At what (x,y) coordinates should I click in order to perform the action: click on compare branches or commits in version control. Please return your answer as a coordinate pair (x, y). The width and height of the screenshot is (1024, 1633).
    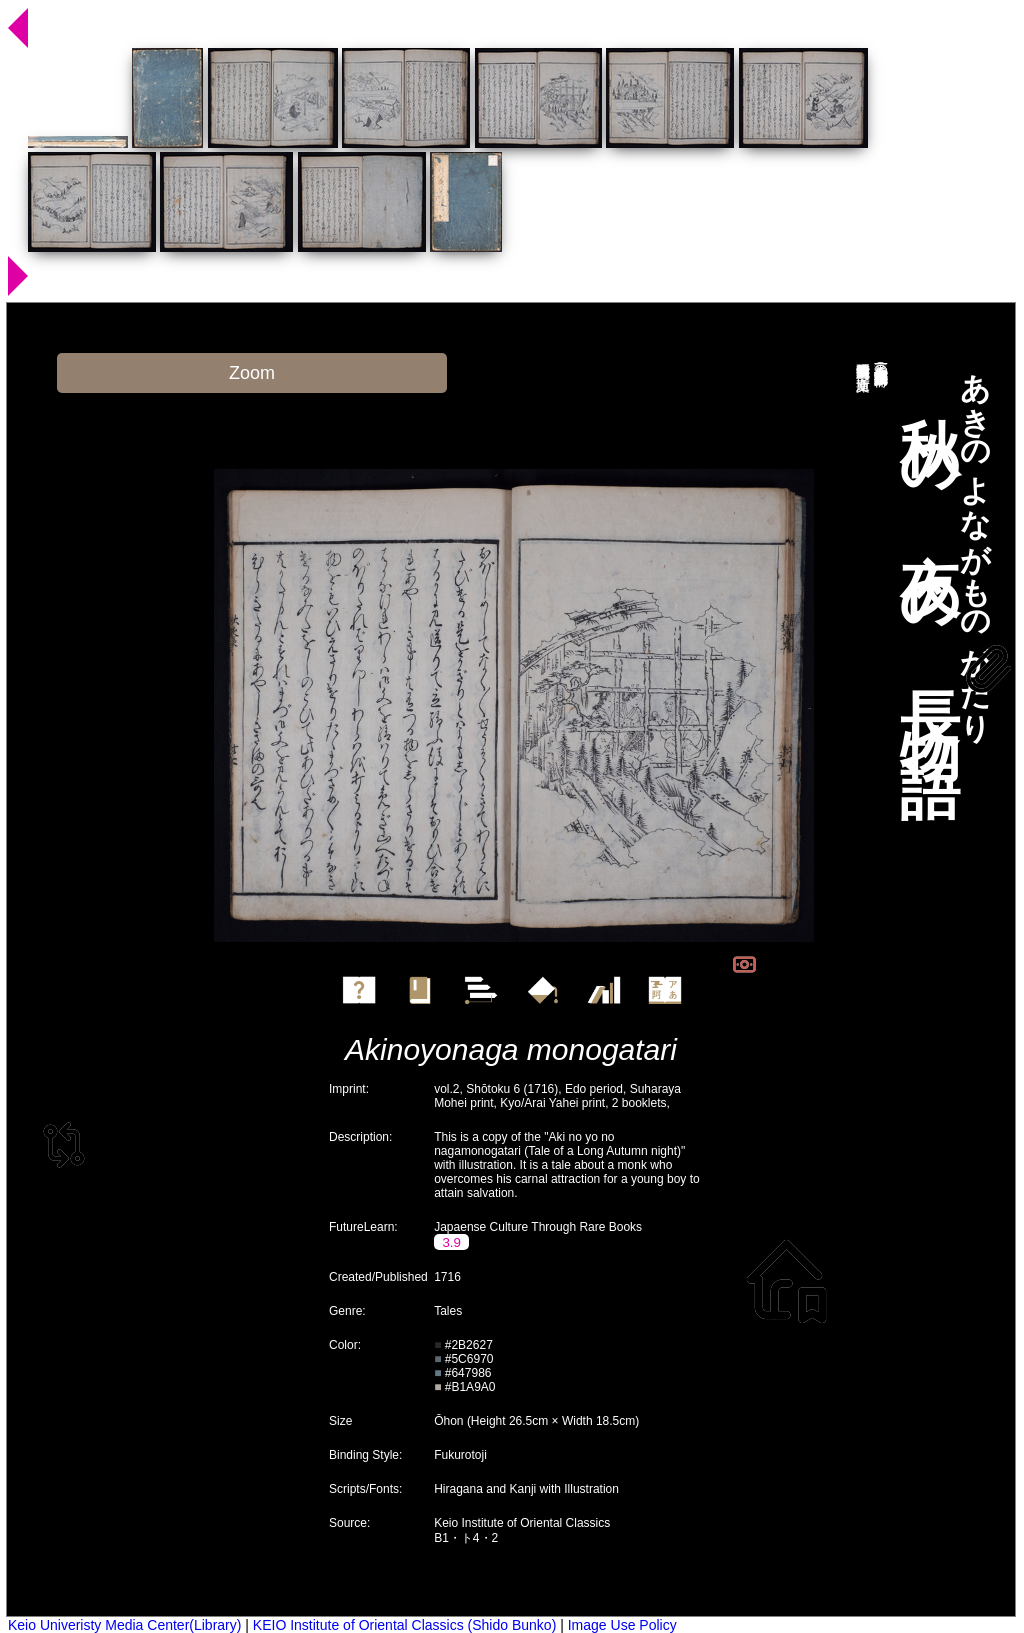
    Looking at the image, I should click on (64, 1145).